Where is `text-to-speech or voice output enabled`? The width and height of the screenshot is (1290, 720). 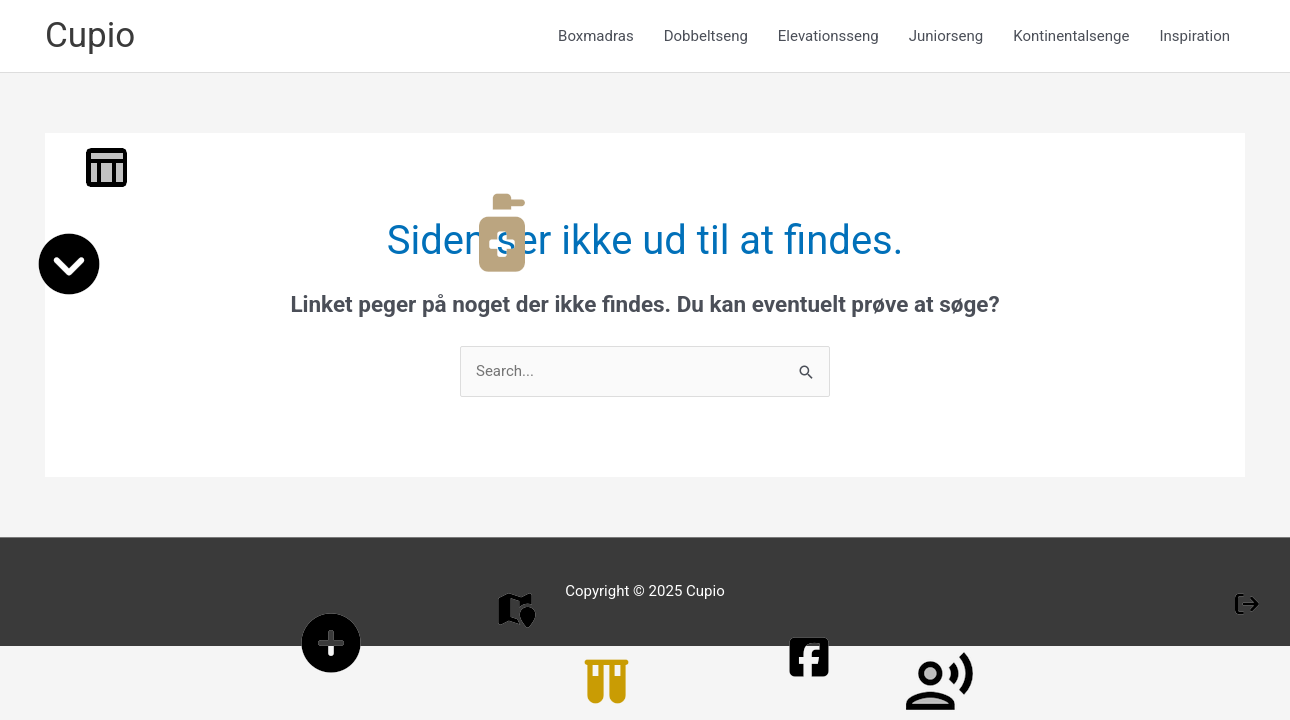 text-to-speech or voice output enabled is located at coordinates (939, 682).